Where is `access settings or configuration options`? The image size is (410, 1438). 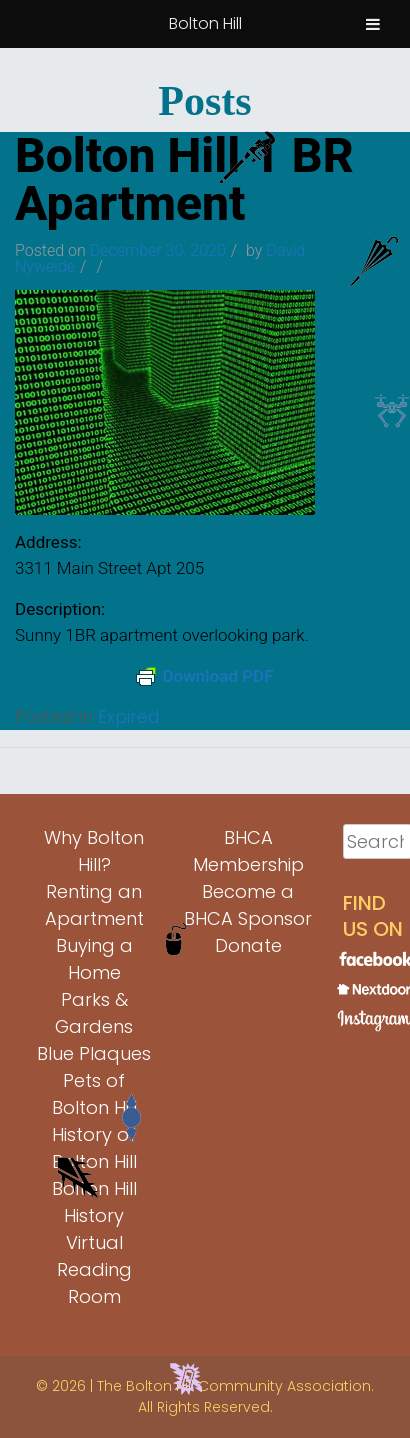 access settings or configuration options is located at coordinates (247, 157).